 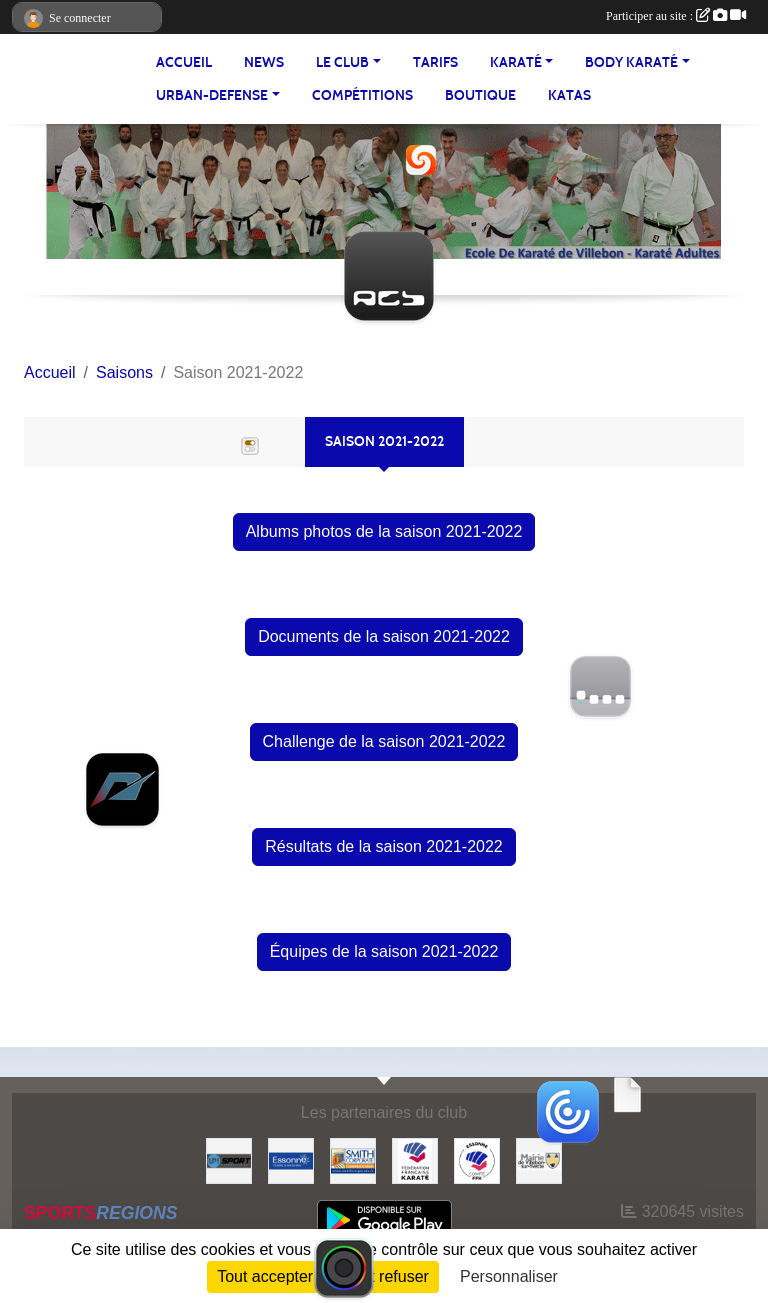 What do you see at coordinates (389, 276) in the screenshot?
I see `open gsequencer audio sequencer application` at bounding box center [389, 276].